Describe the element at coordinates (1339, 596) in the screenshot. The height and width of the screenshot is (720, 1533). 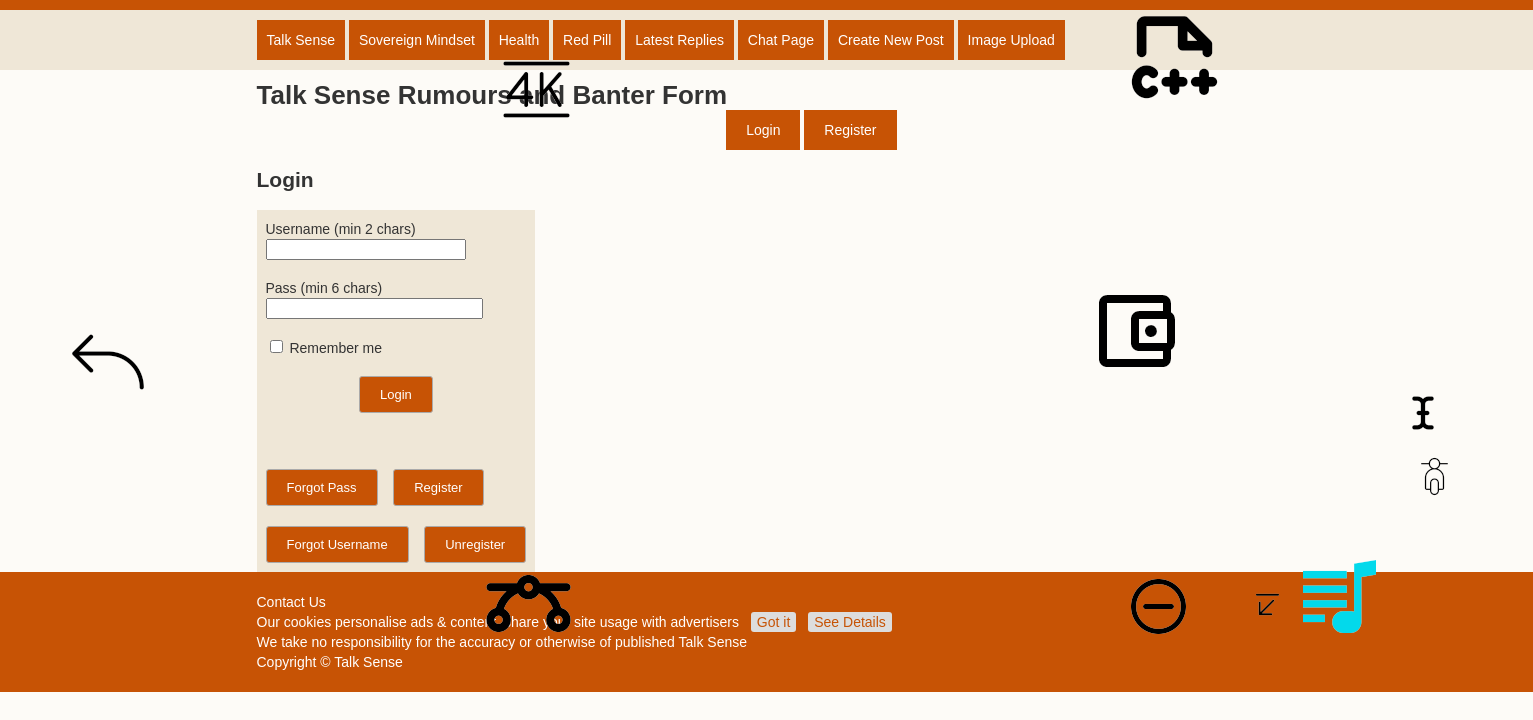
I see `view your music playlist` at that location.